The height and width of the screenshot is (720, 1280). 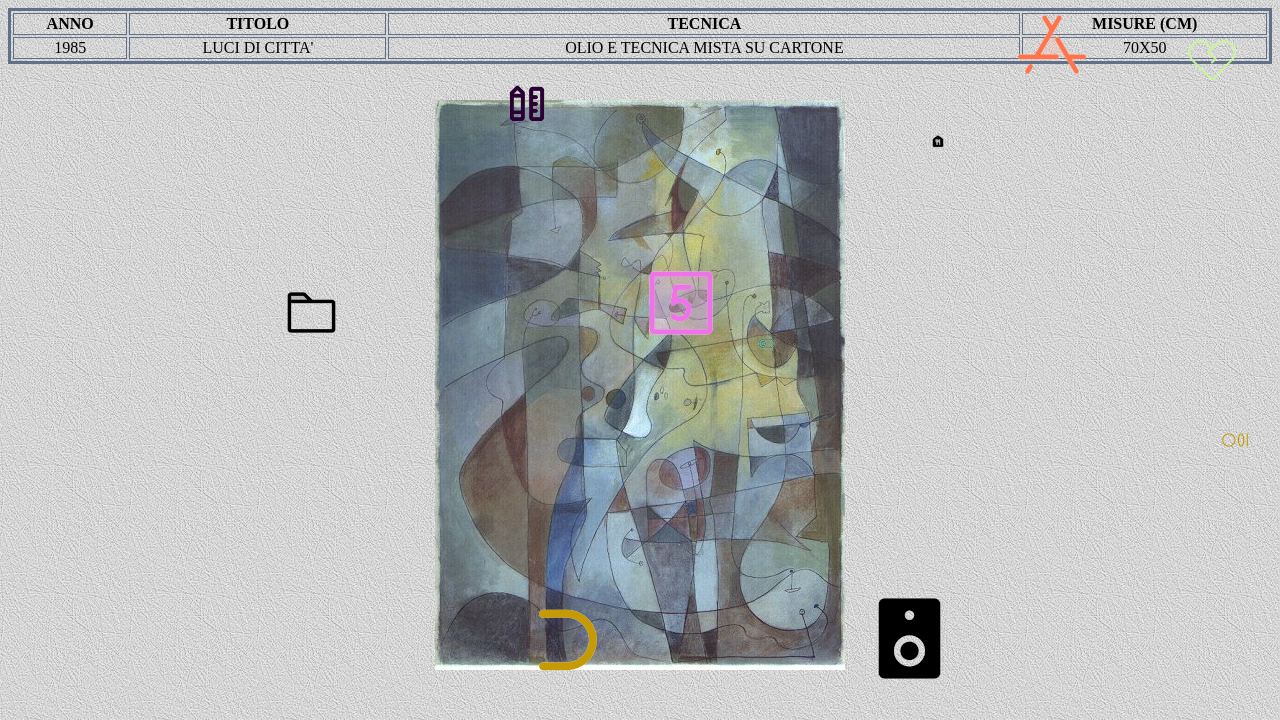 I want to click on access audio or speaker settings, so click(x=909, y=638).